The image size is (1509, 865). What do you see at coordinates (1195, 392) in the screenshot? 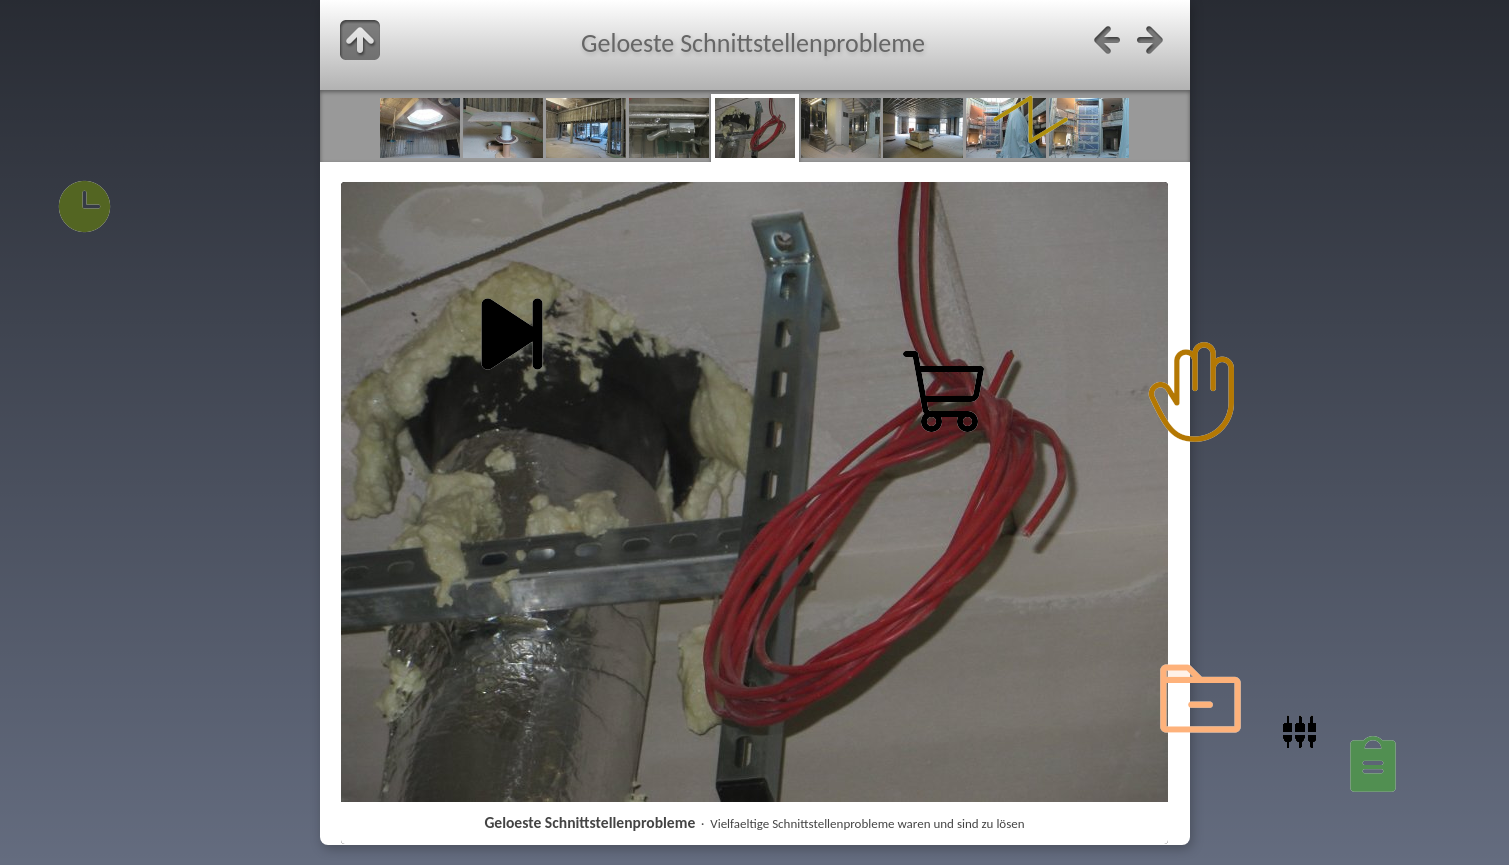
I see `stop or pause an action` at bounding box center [1195, 392].